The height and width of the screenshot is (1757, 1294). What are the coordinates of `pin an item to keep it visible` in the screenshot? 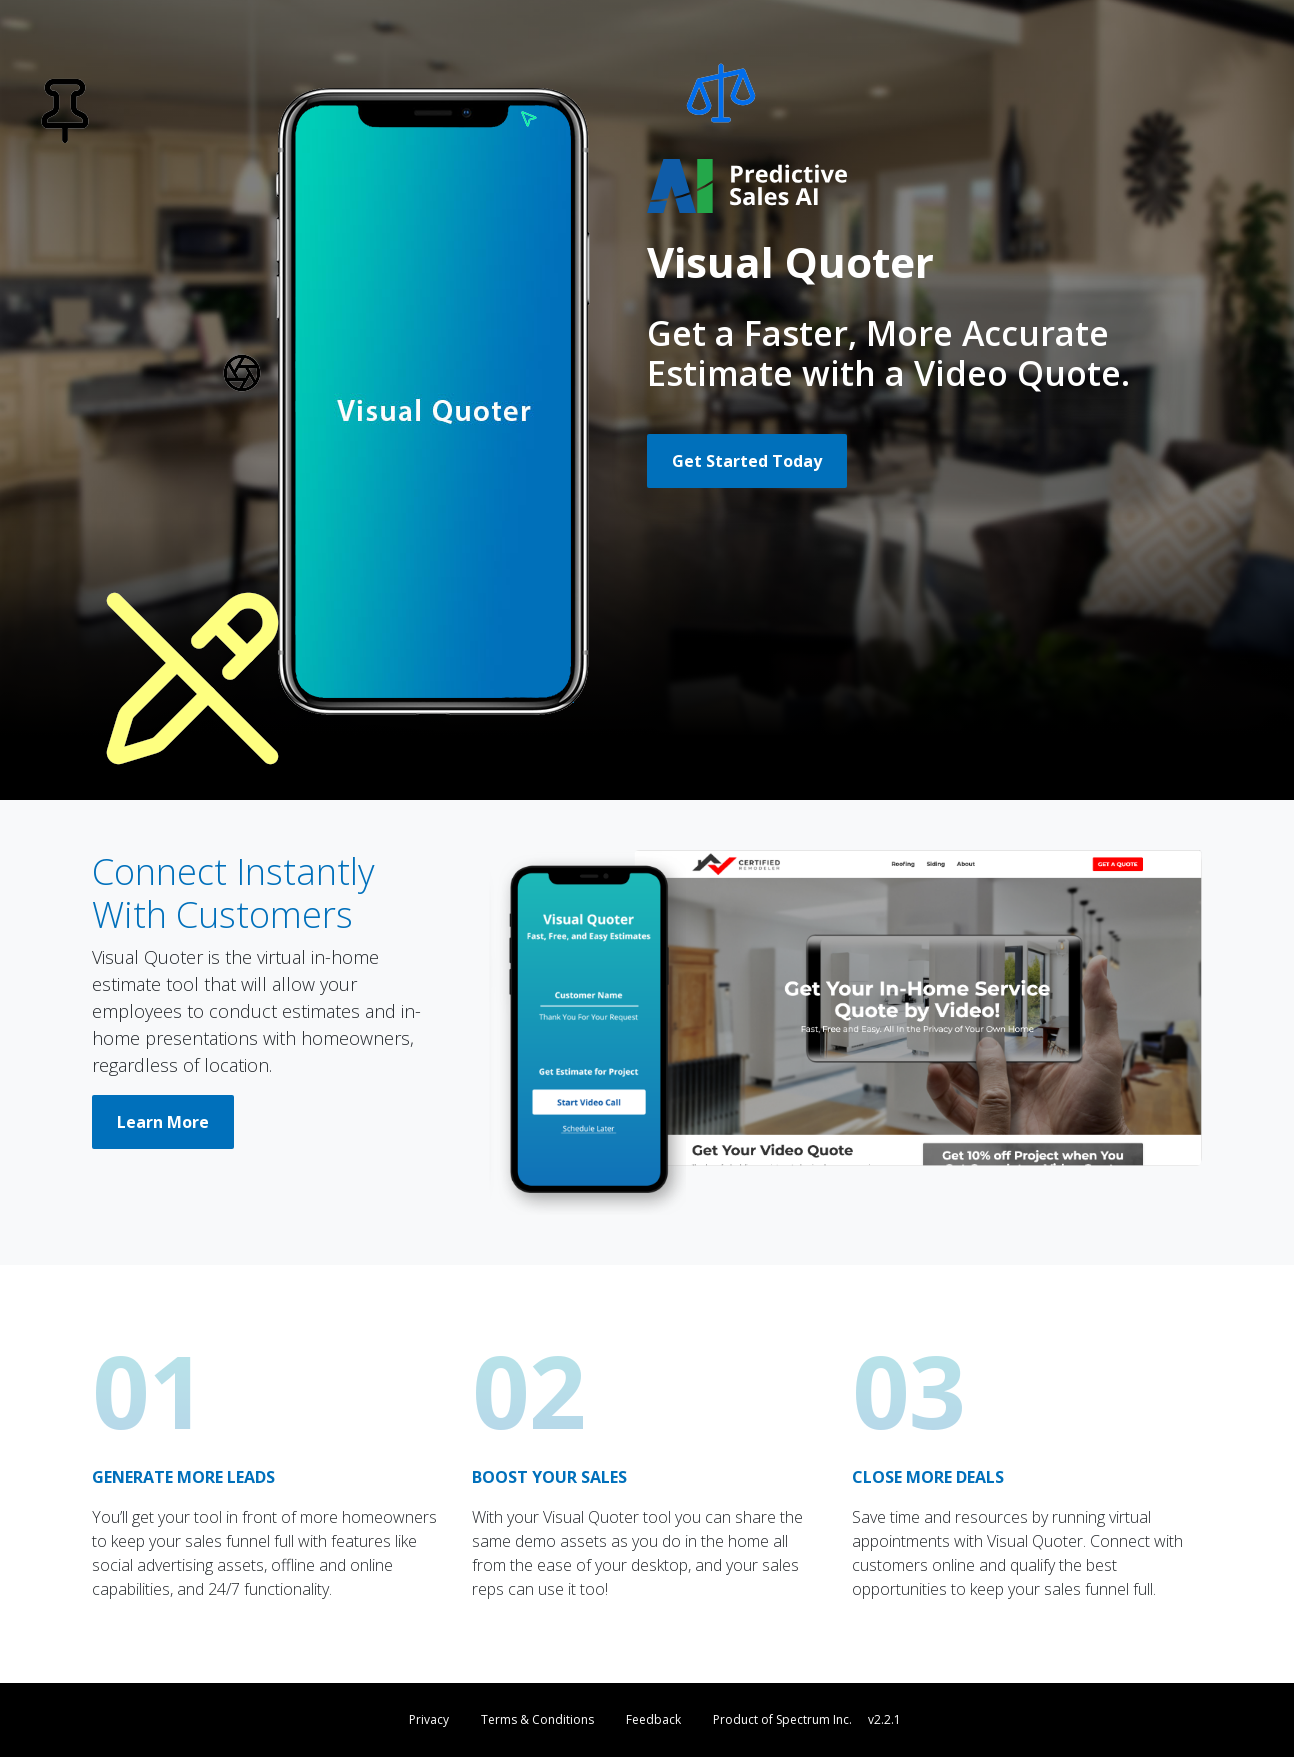 It's located at (65, 111).